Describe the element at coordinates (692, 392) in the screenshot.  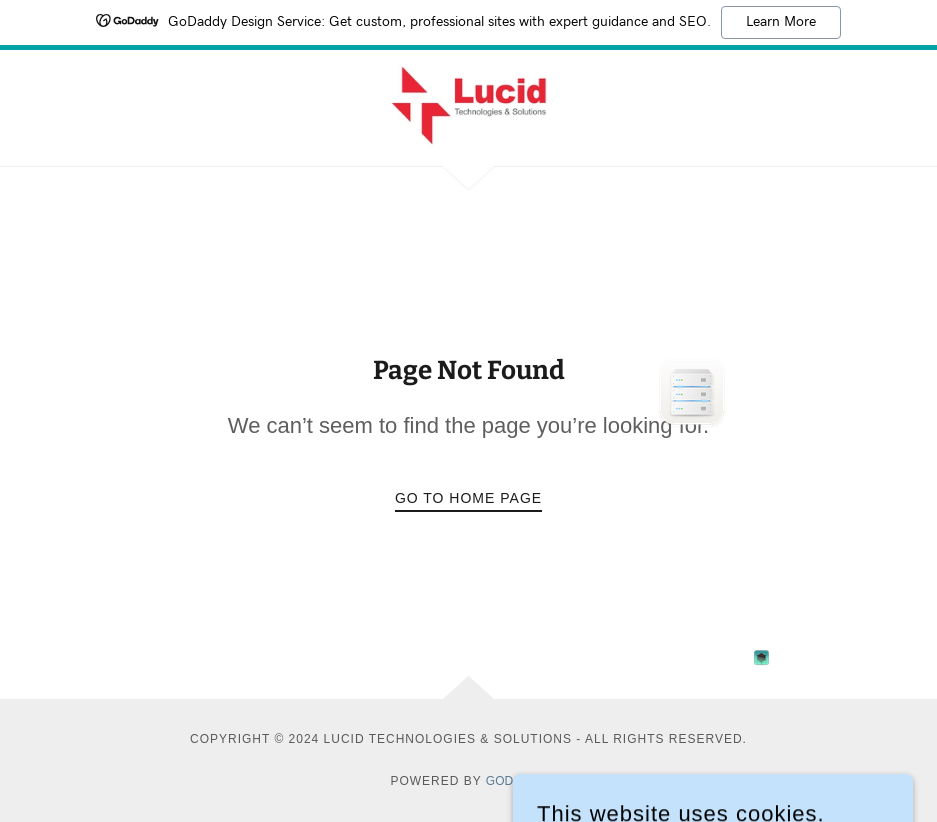
I see `open sequeler database management app` at that location.